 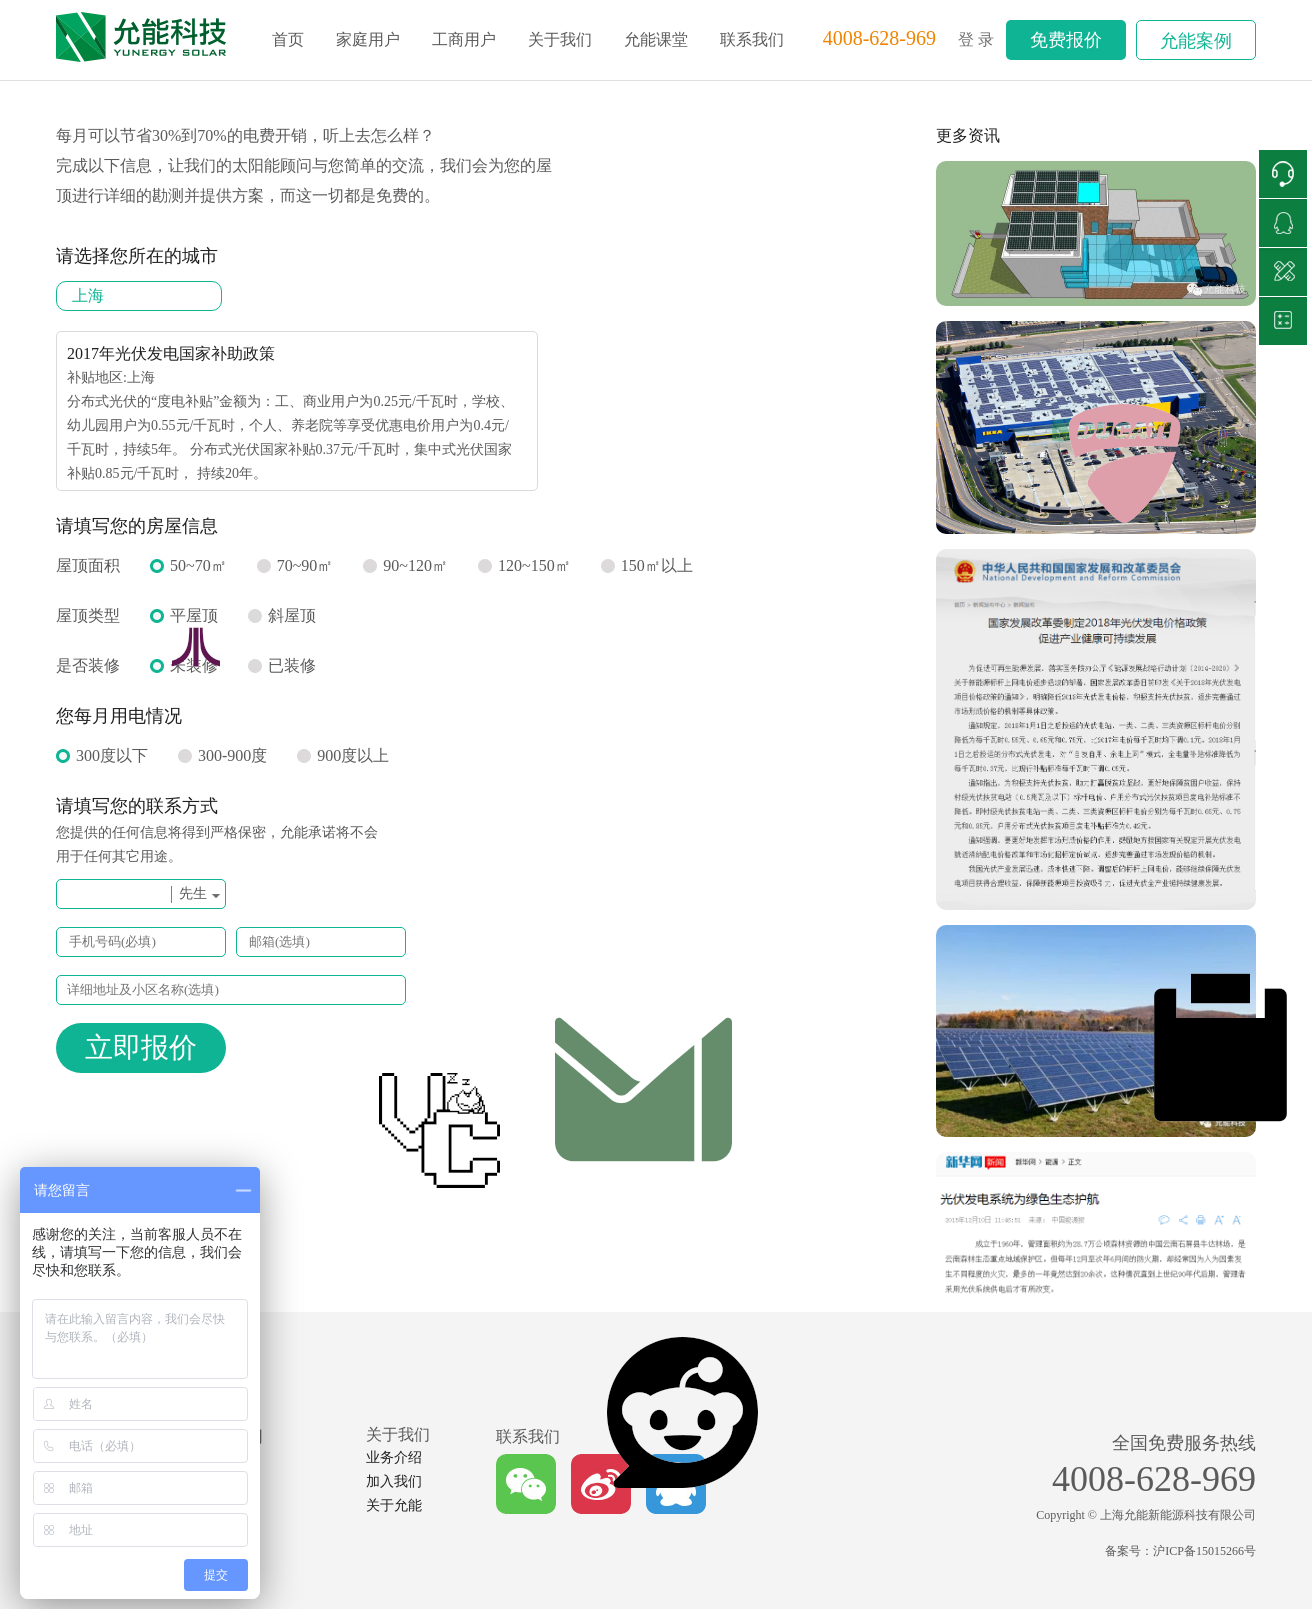 What do you see at coordinates (643, 1089) in the screenshot?
I see `open ProtonMail app` at bounding box center [643, 1089].